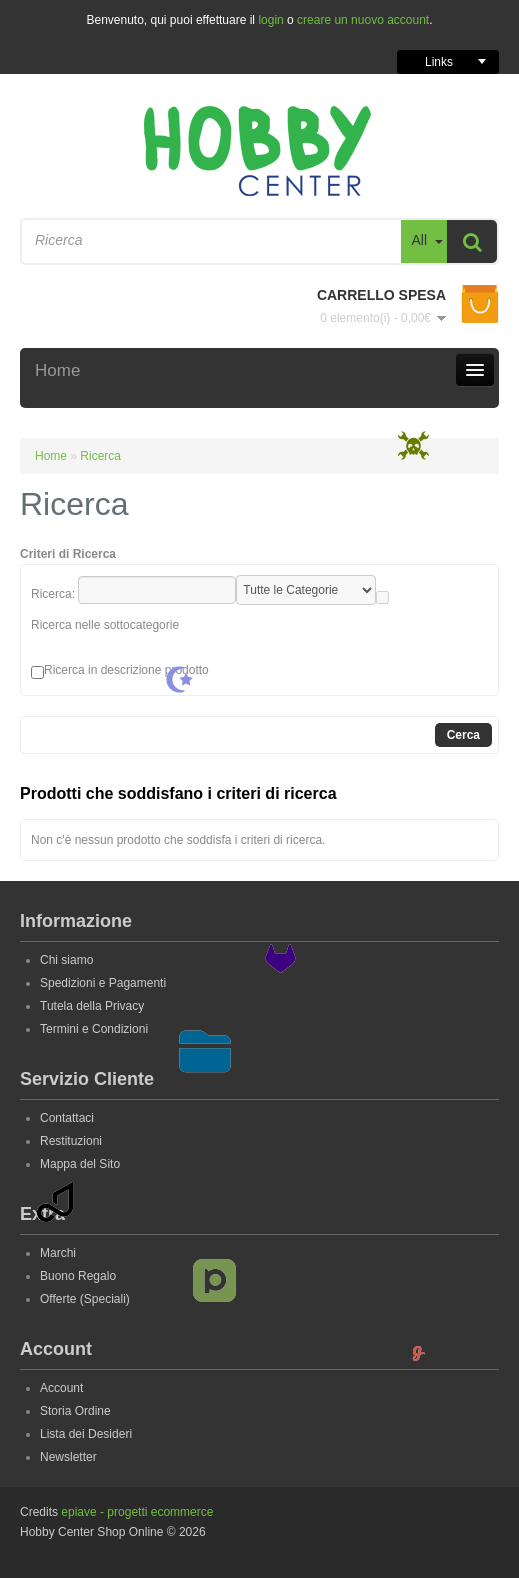 The image size is (519, 1578). I want to click on open pixiv app, so click(214, 1280).